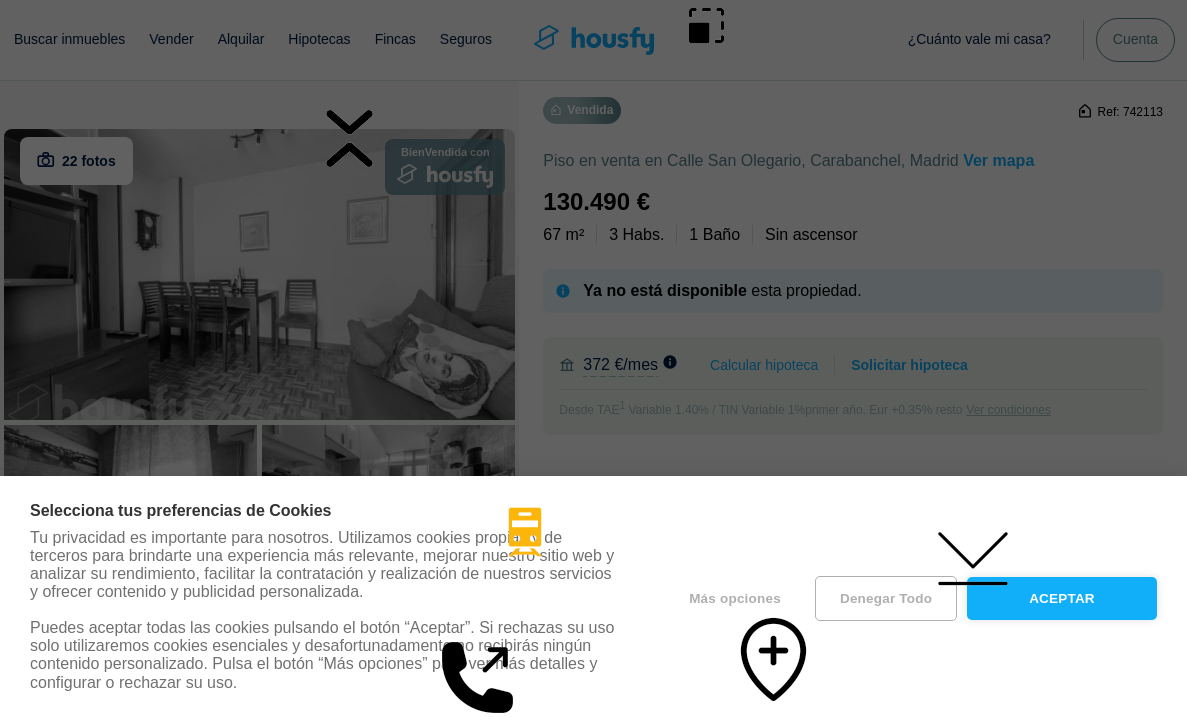  Describe the element at coordinates (525, 532) in the screenshot. I see `view subway or metro transit options` at that location.